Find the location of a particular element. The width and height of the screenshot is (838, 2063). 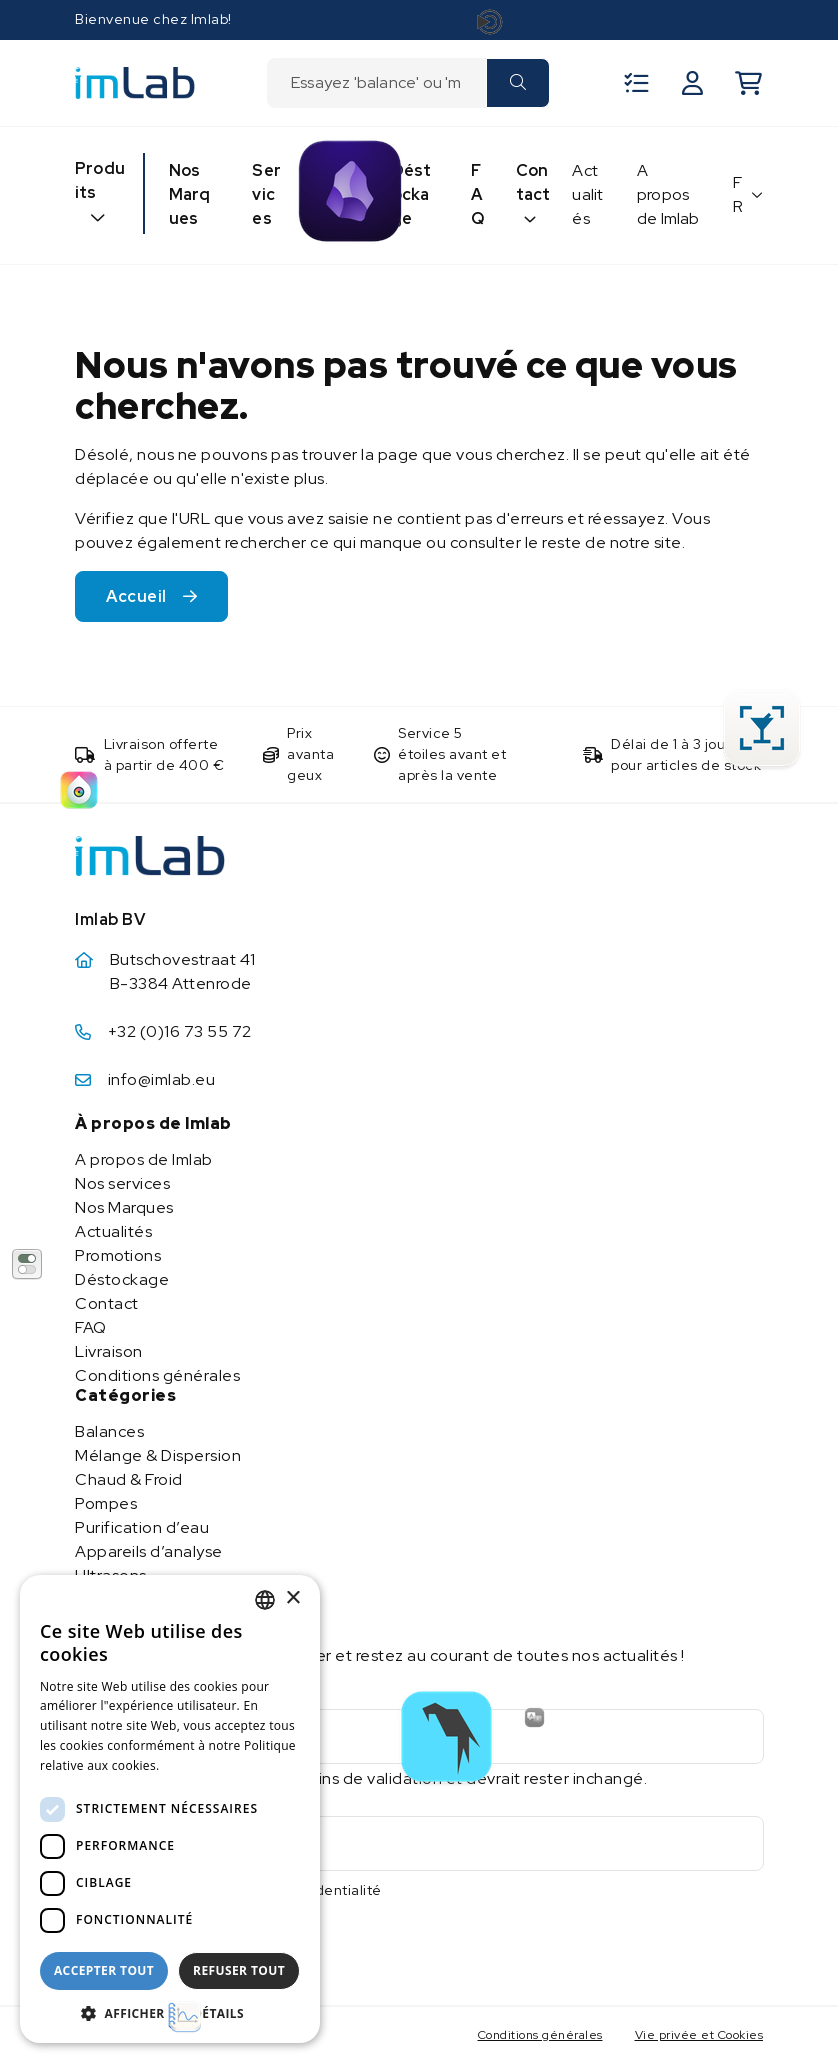

open the translate app is located at coordinates (534, 1717).